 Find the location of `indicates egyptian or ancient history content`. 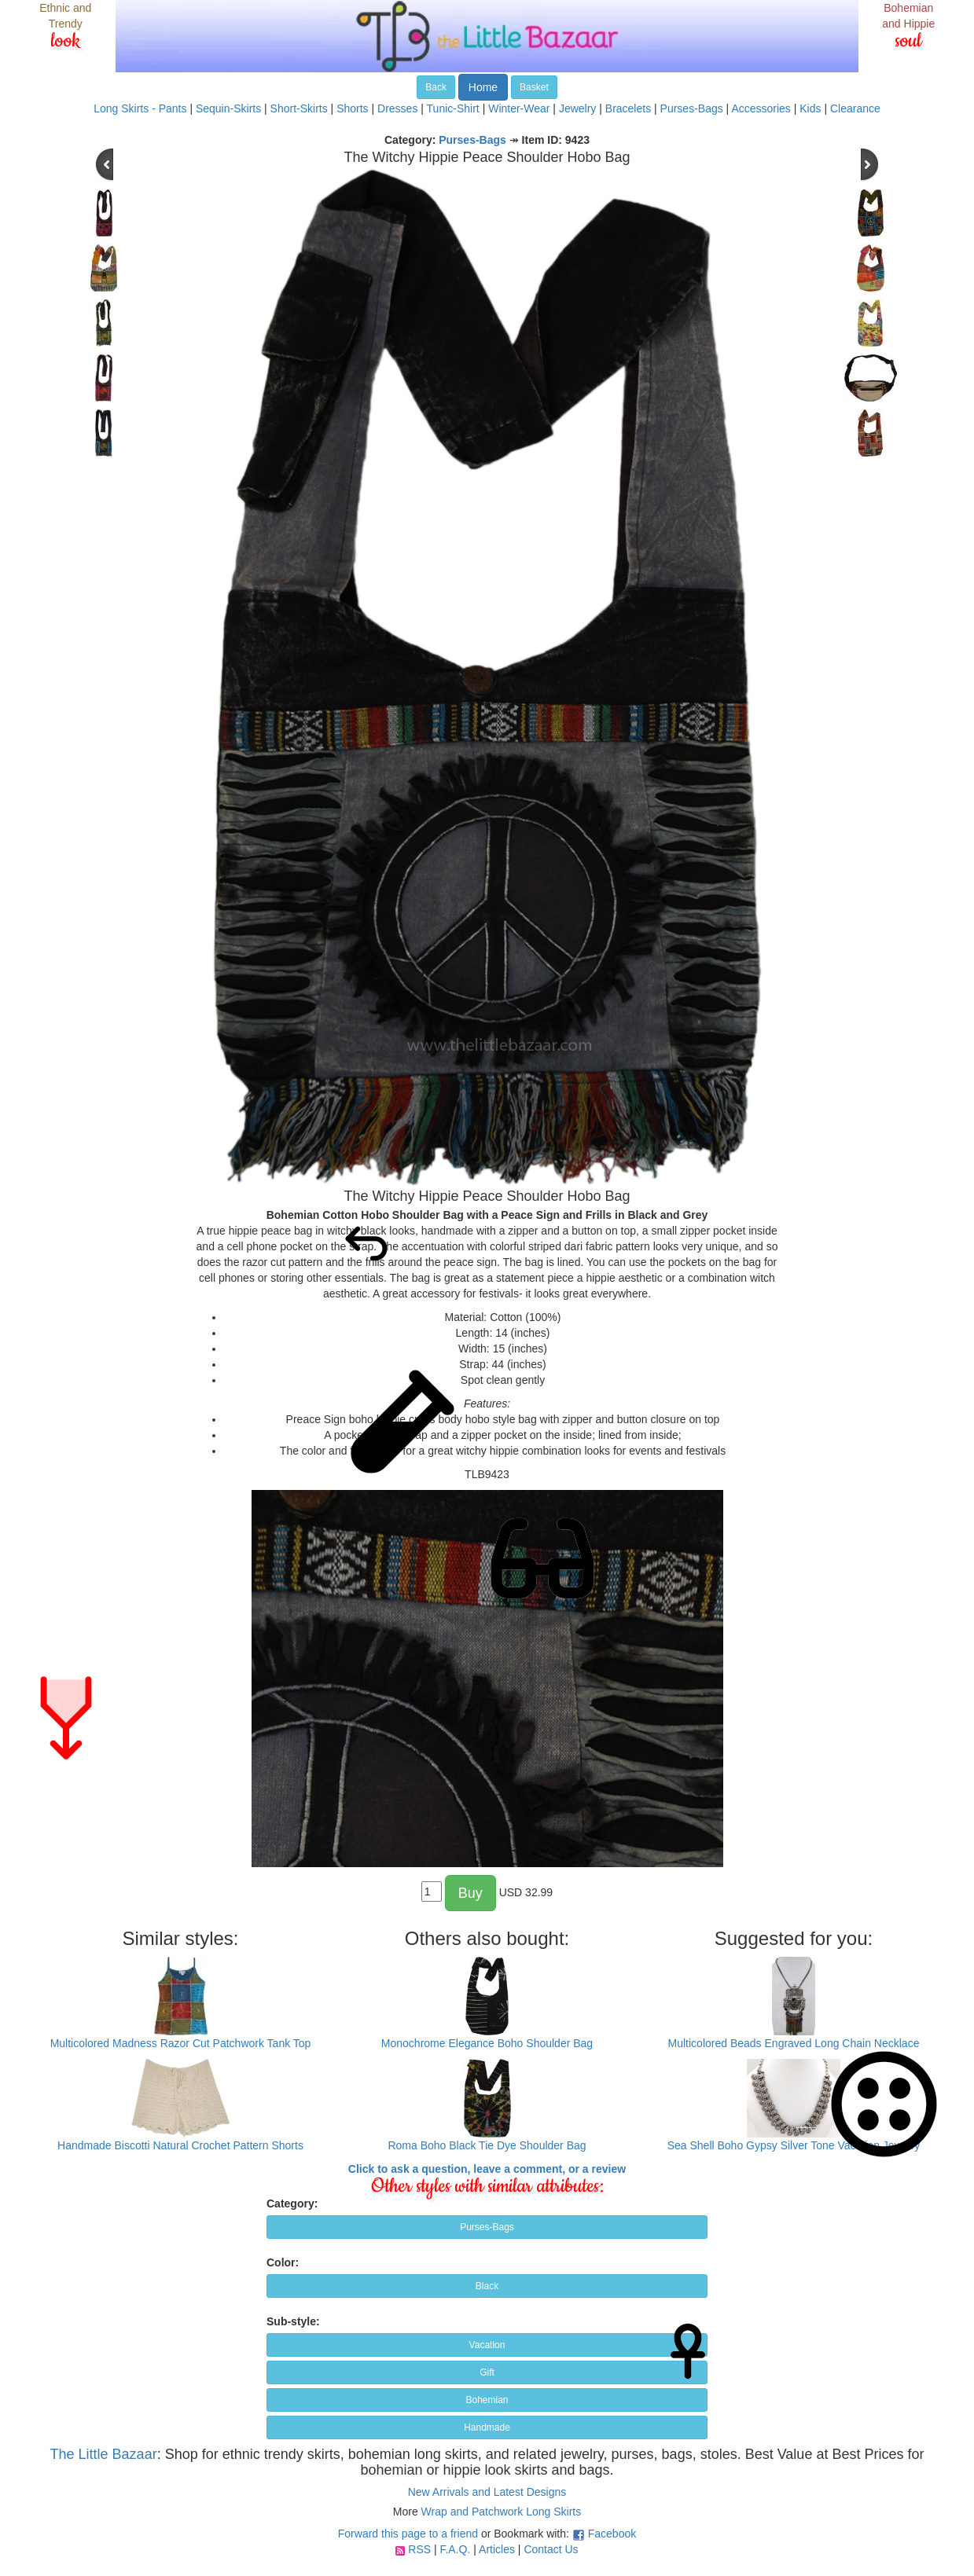

indicates egyptian or ancient history content is located at coordinates (688, 2351).